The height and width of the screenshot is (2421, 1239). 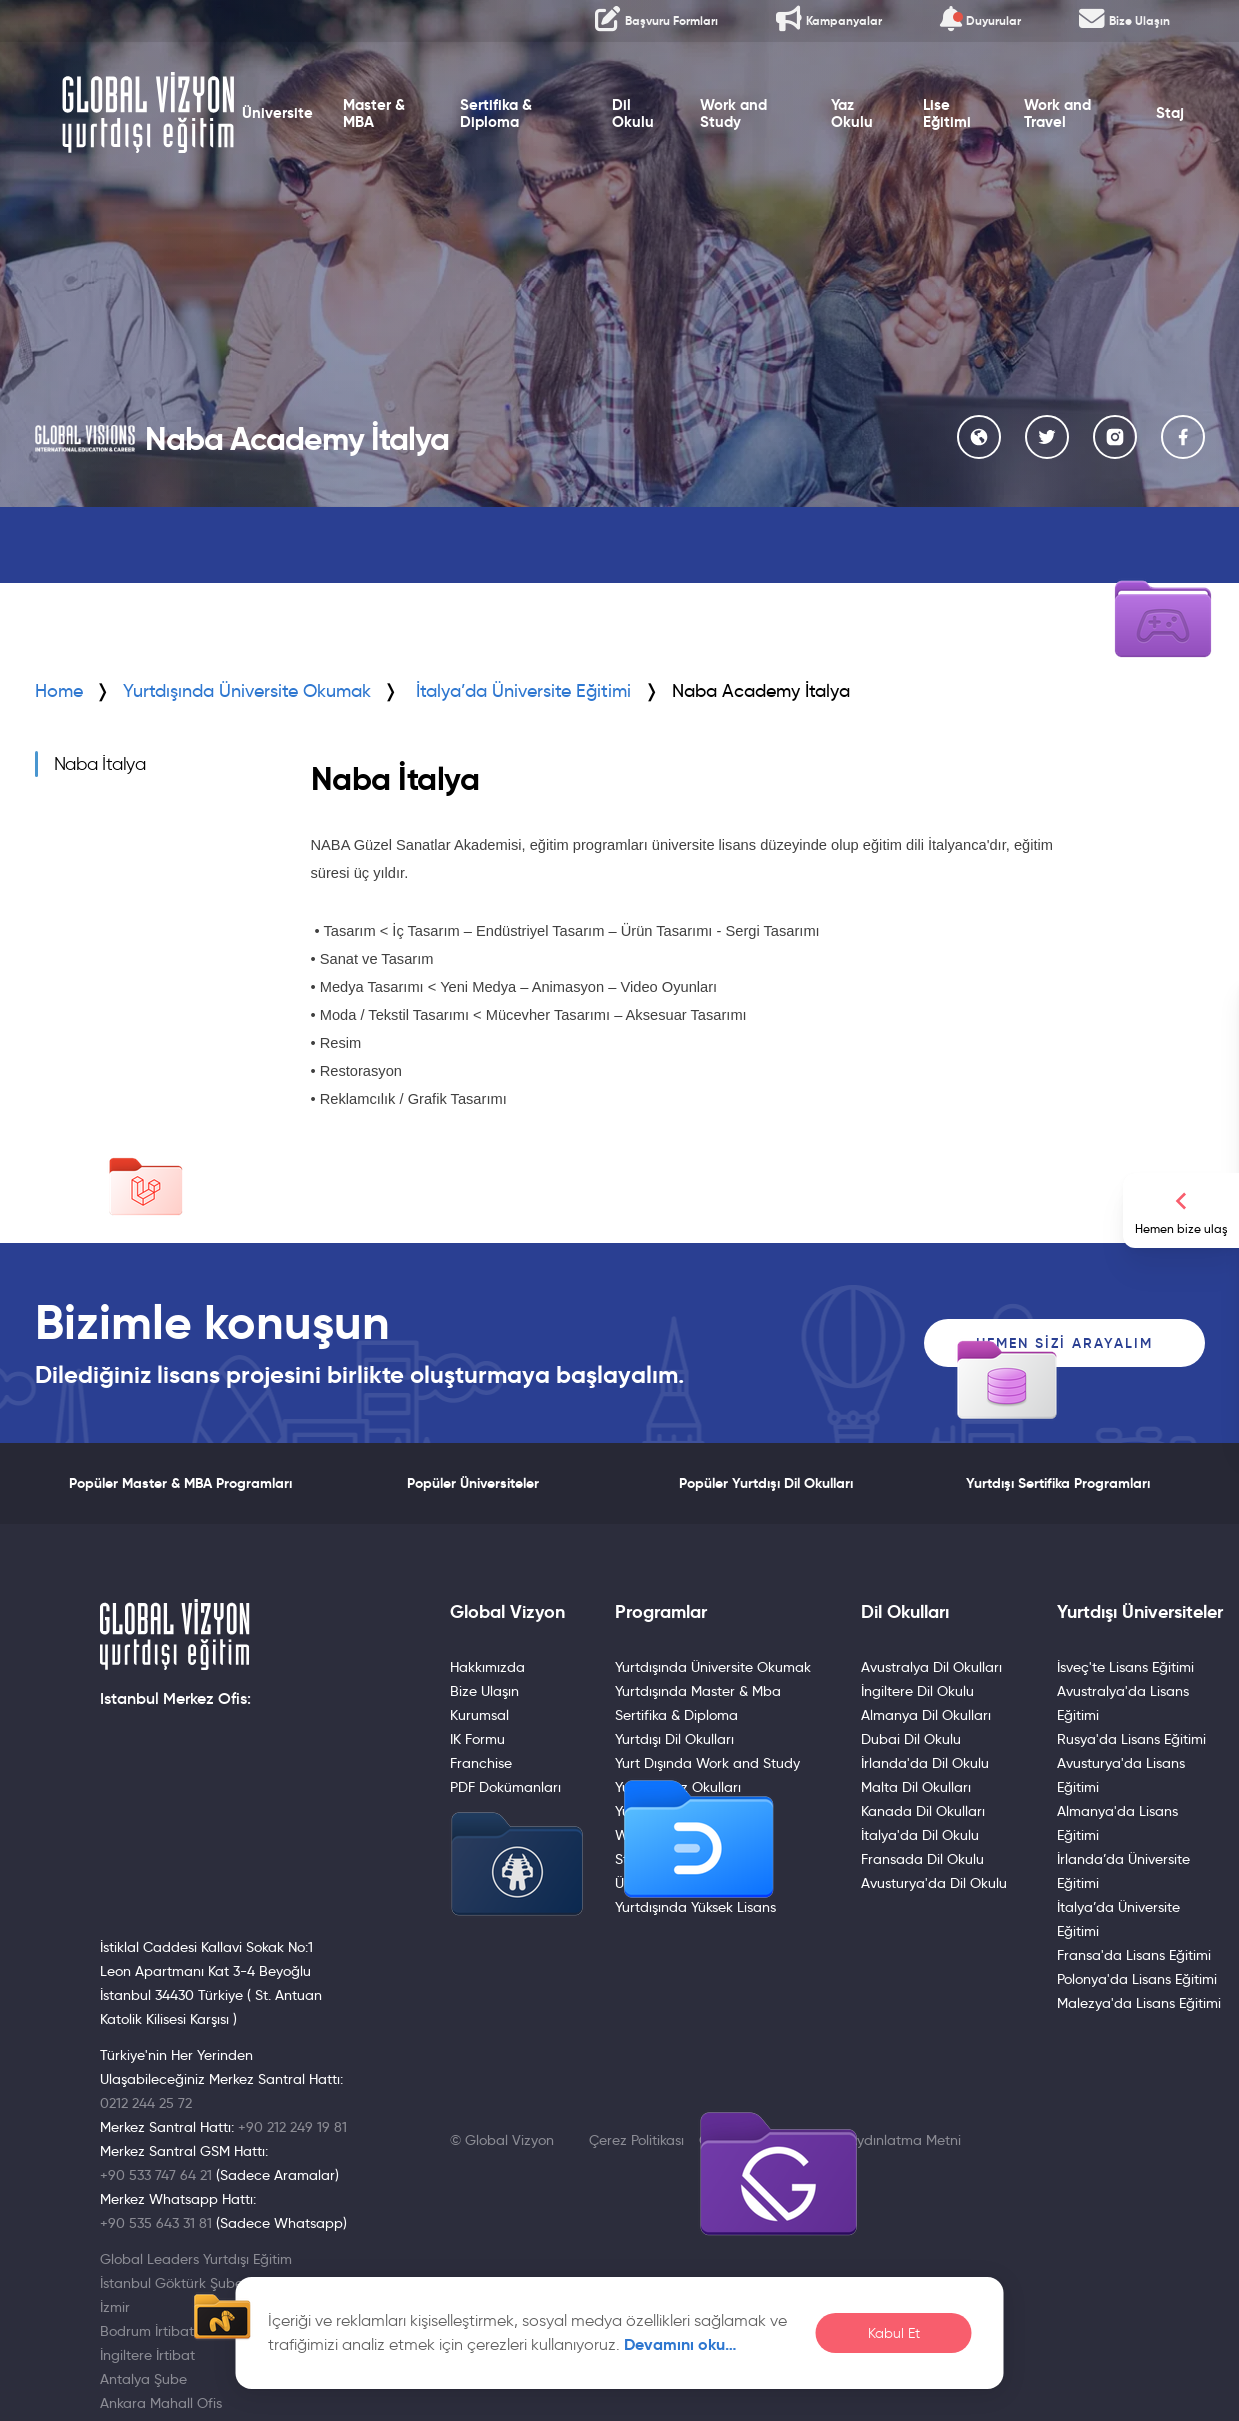 I want to click on folder containing Gatsby project files, so click(x=778, y=2178).